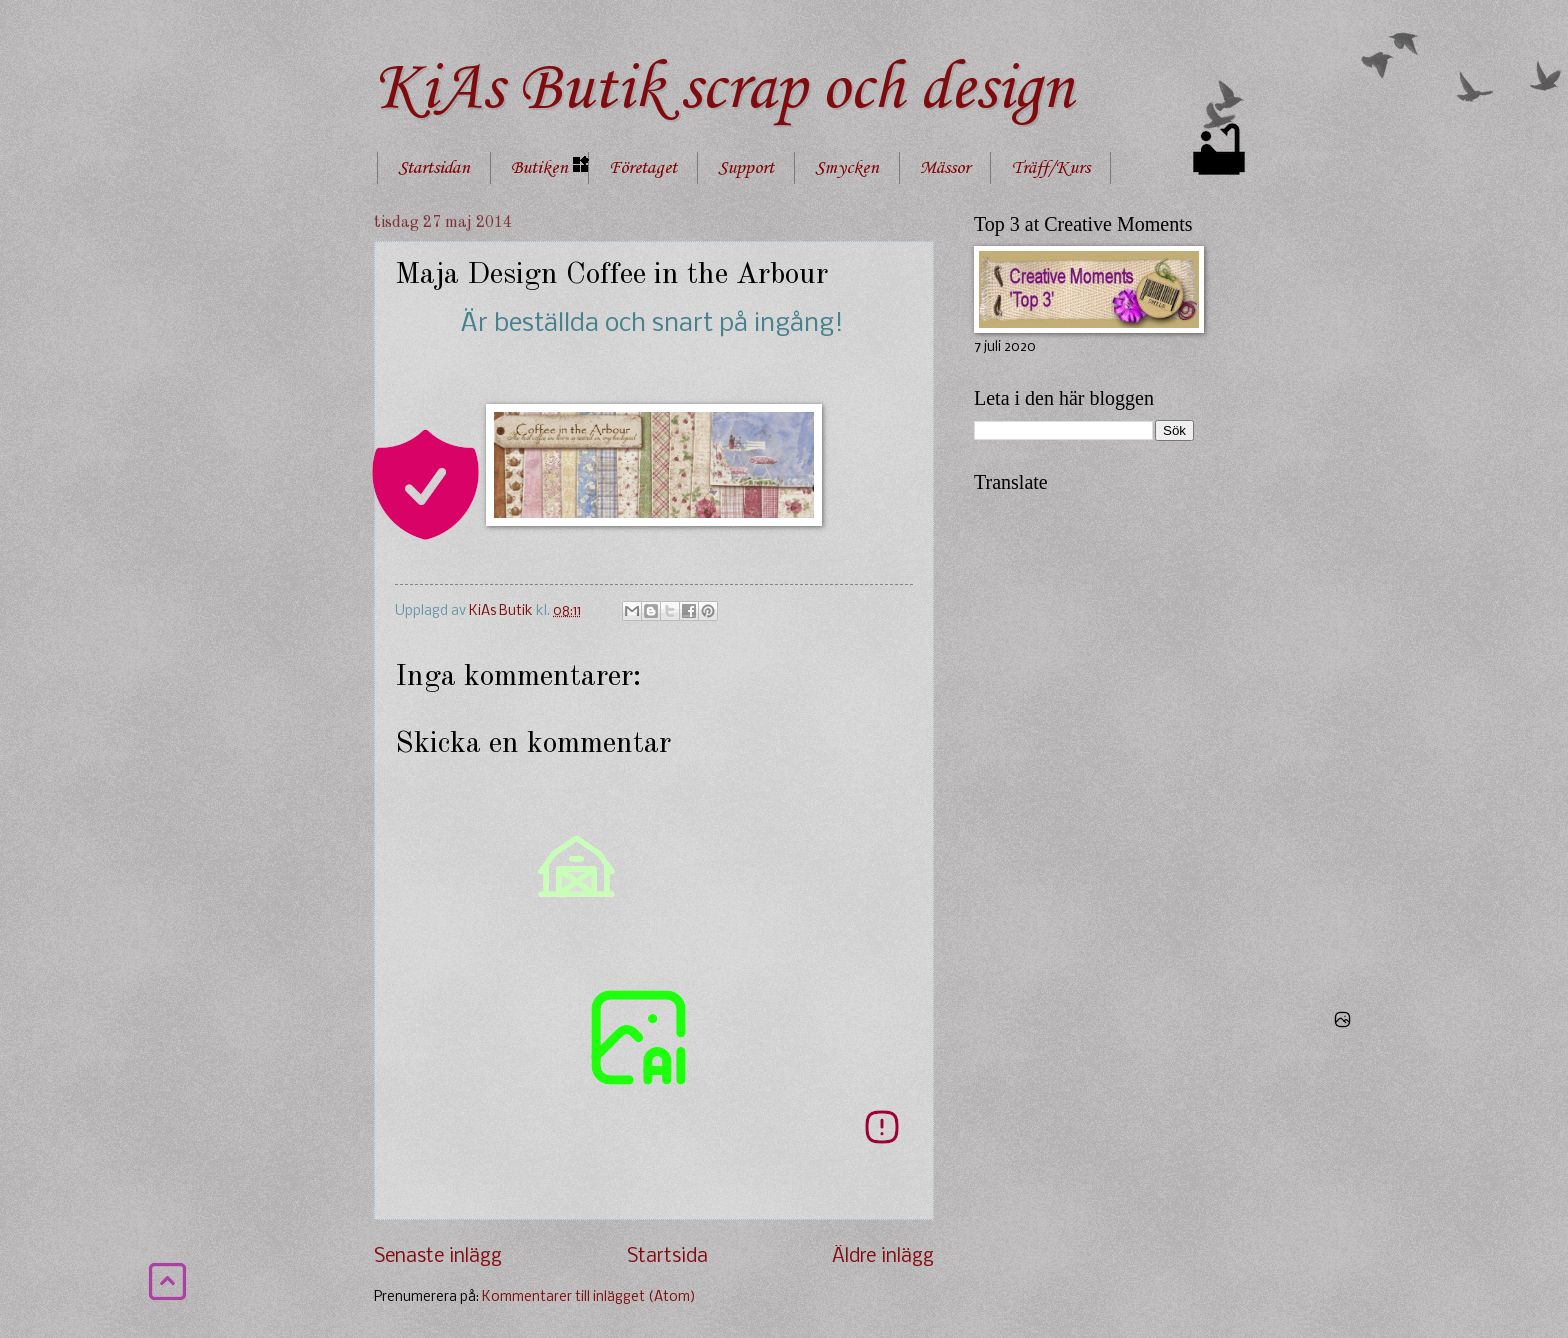 The height and width of the screenshot is (1338, 1568). What do you see at coordinates (425, 484) in the screenshot?
I see `indicates verified or secure status` at bounding box center [425, 484].